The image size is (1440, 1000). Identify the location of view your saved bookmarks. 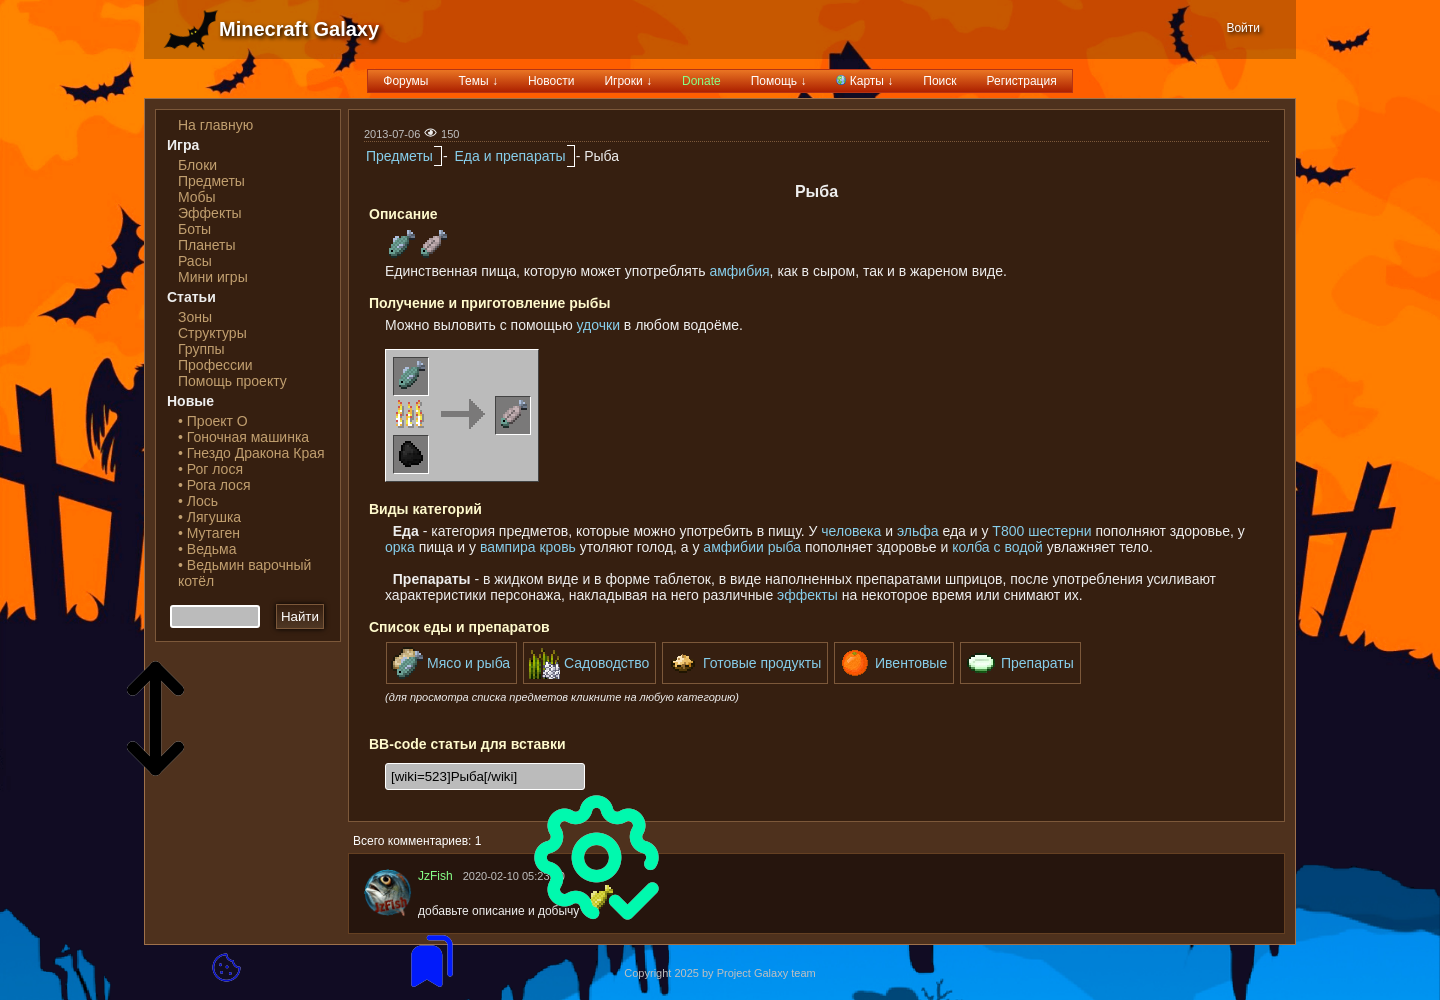
(432, 961).